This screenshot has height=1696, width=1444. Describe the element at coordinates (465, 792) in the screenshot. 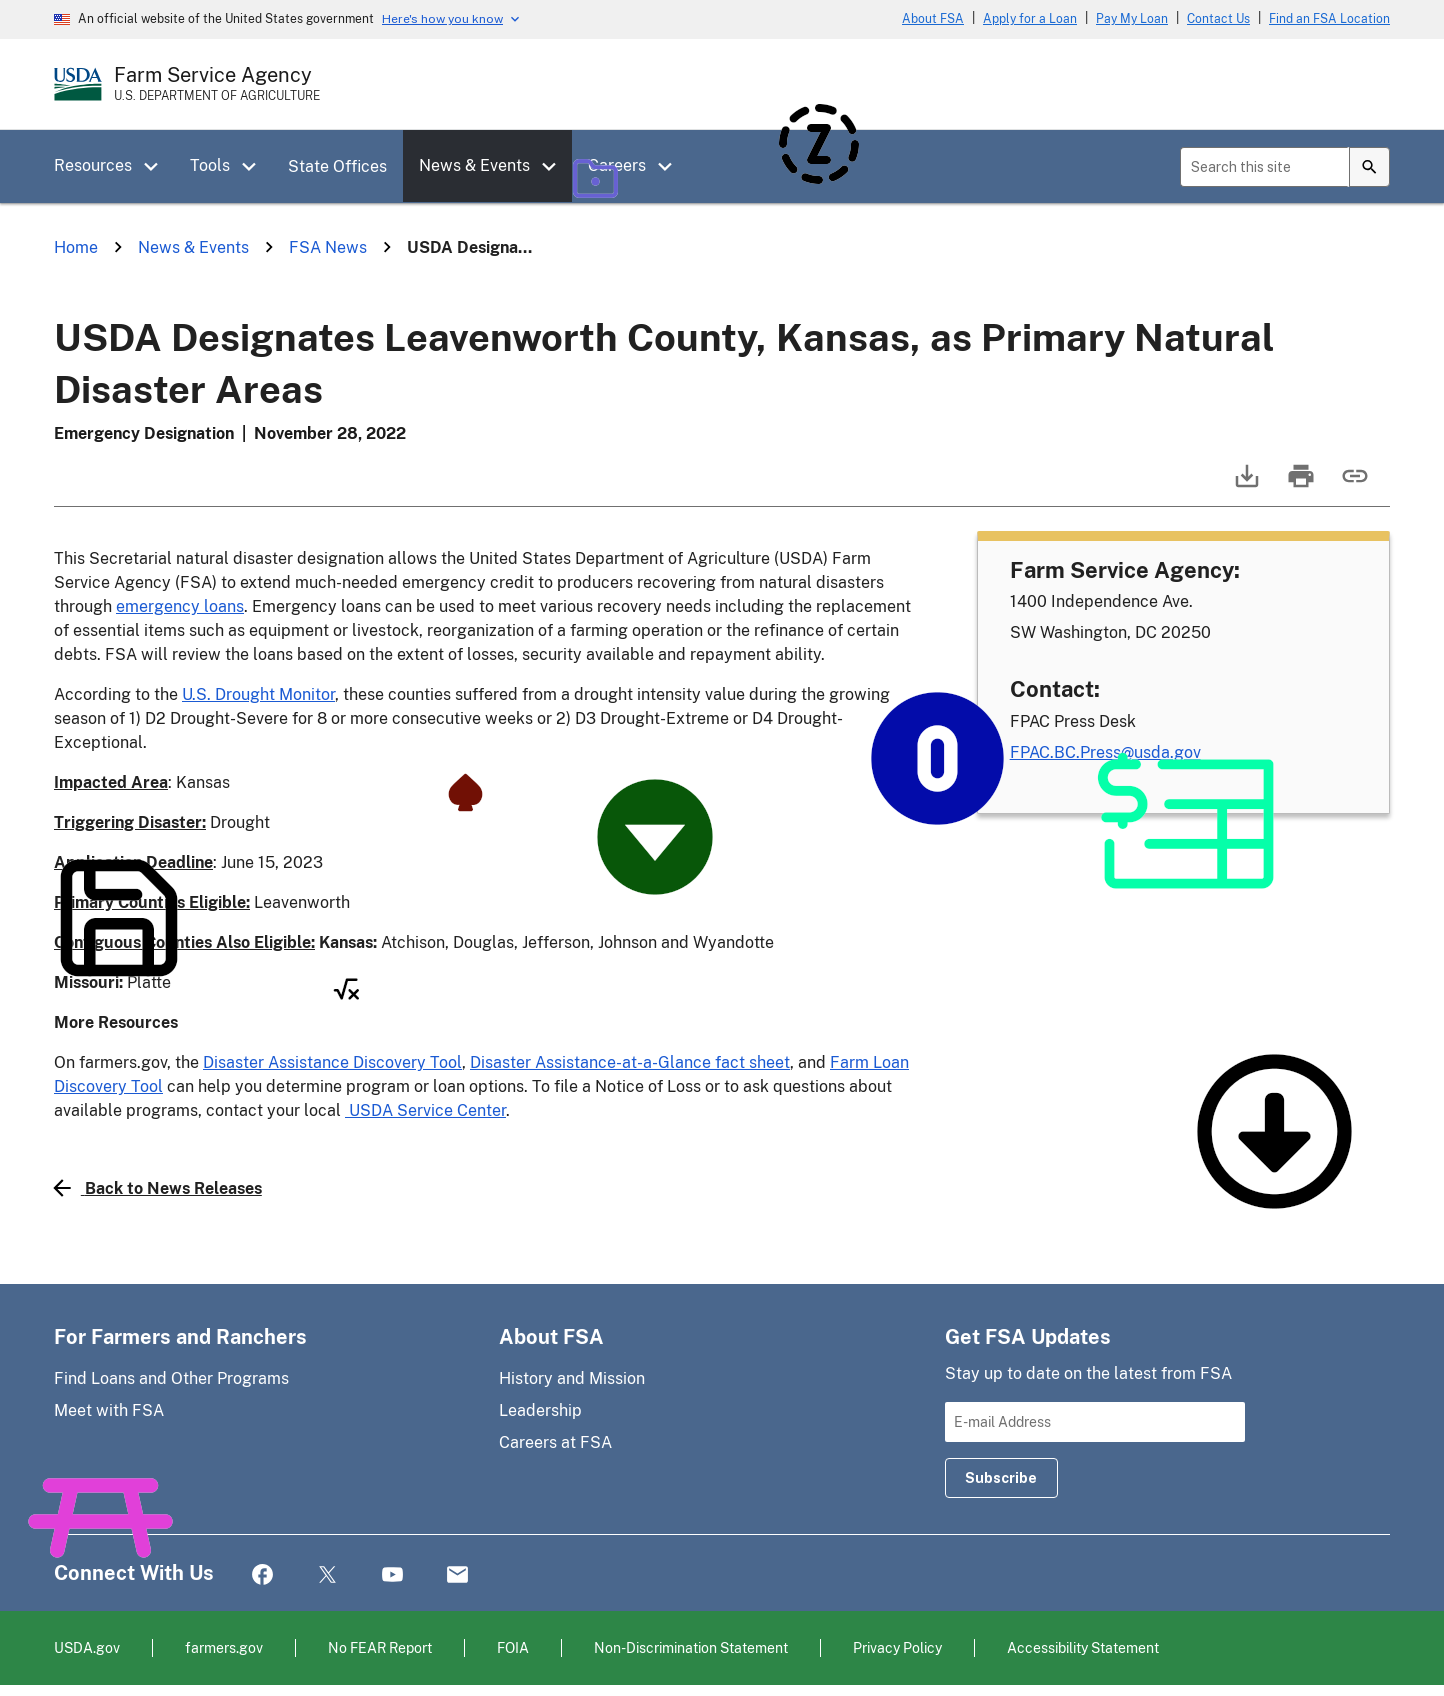

I see `spade suit symbol for card games` at that location.